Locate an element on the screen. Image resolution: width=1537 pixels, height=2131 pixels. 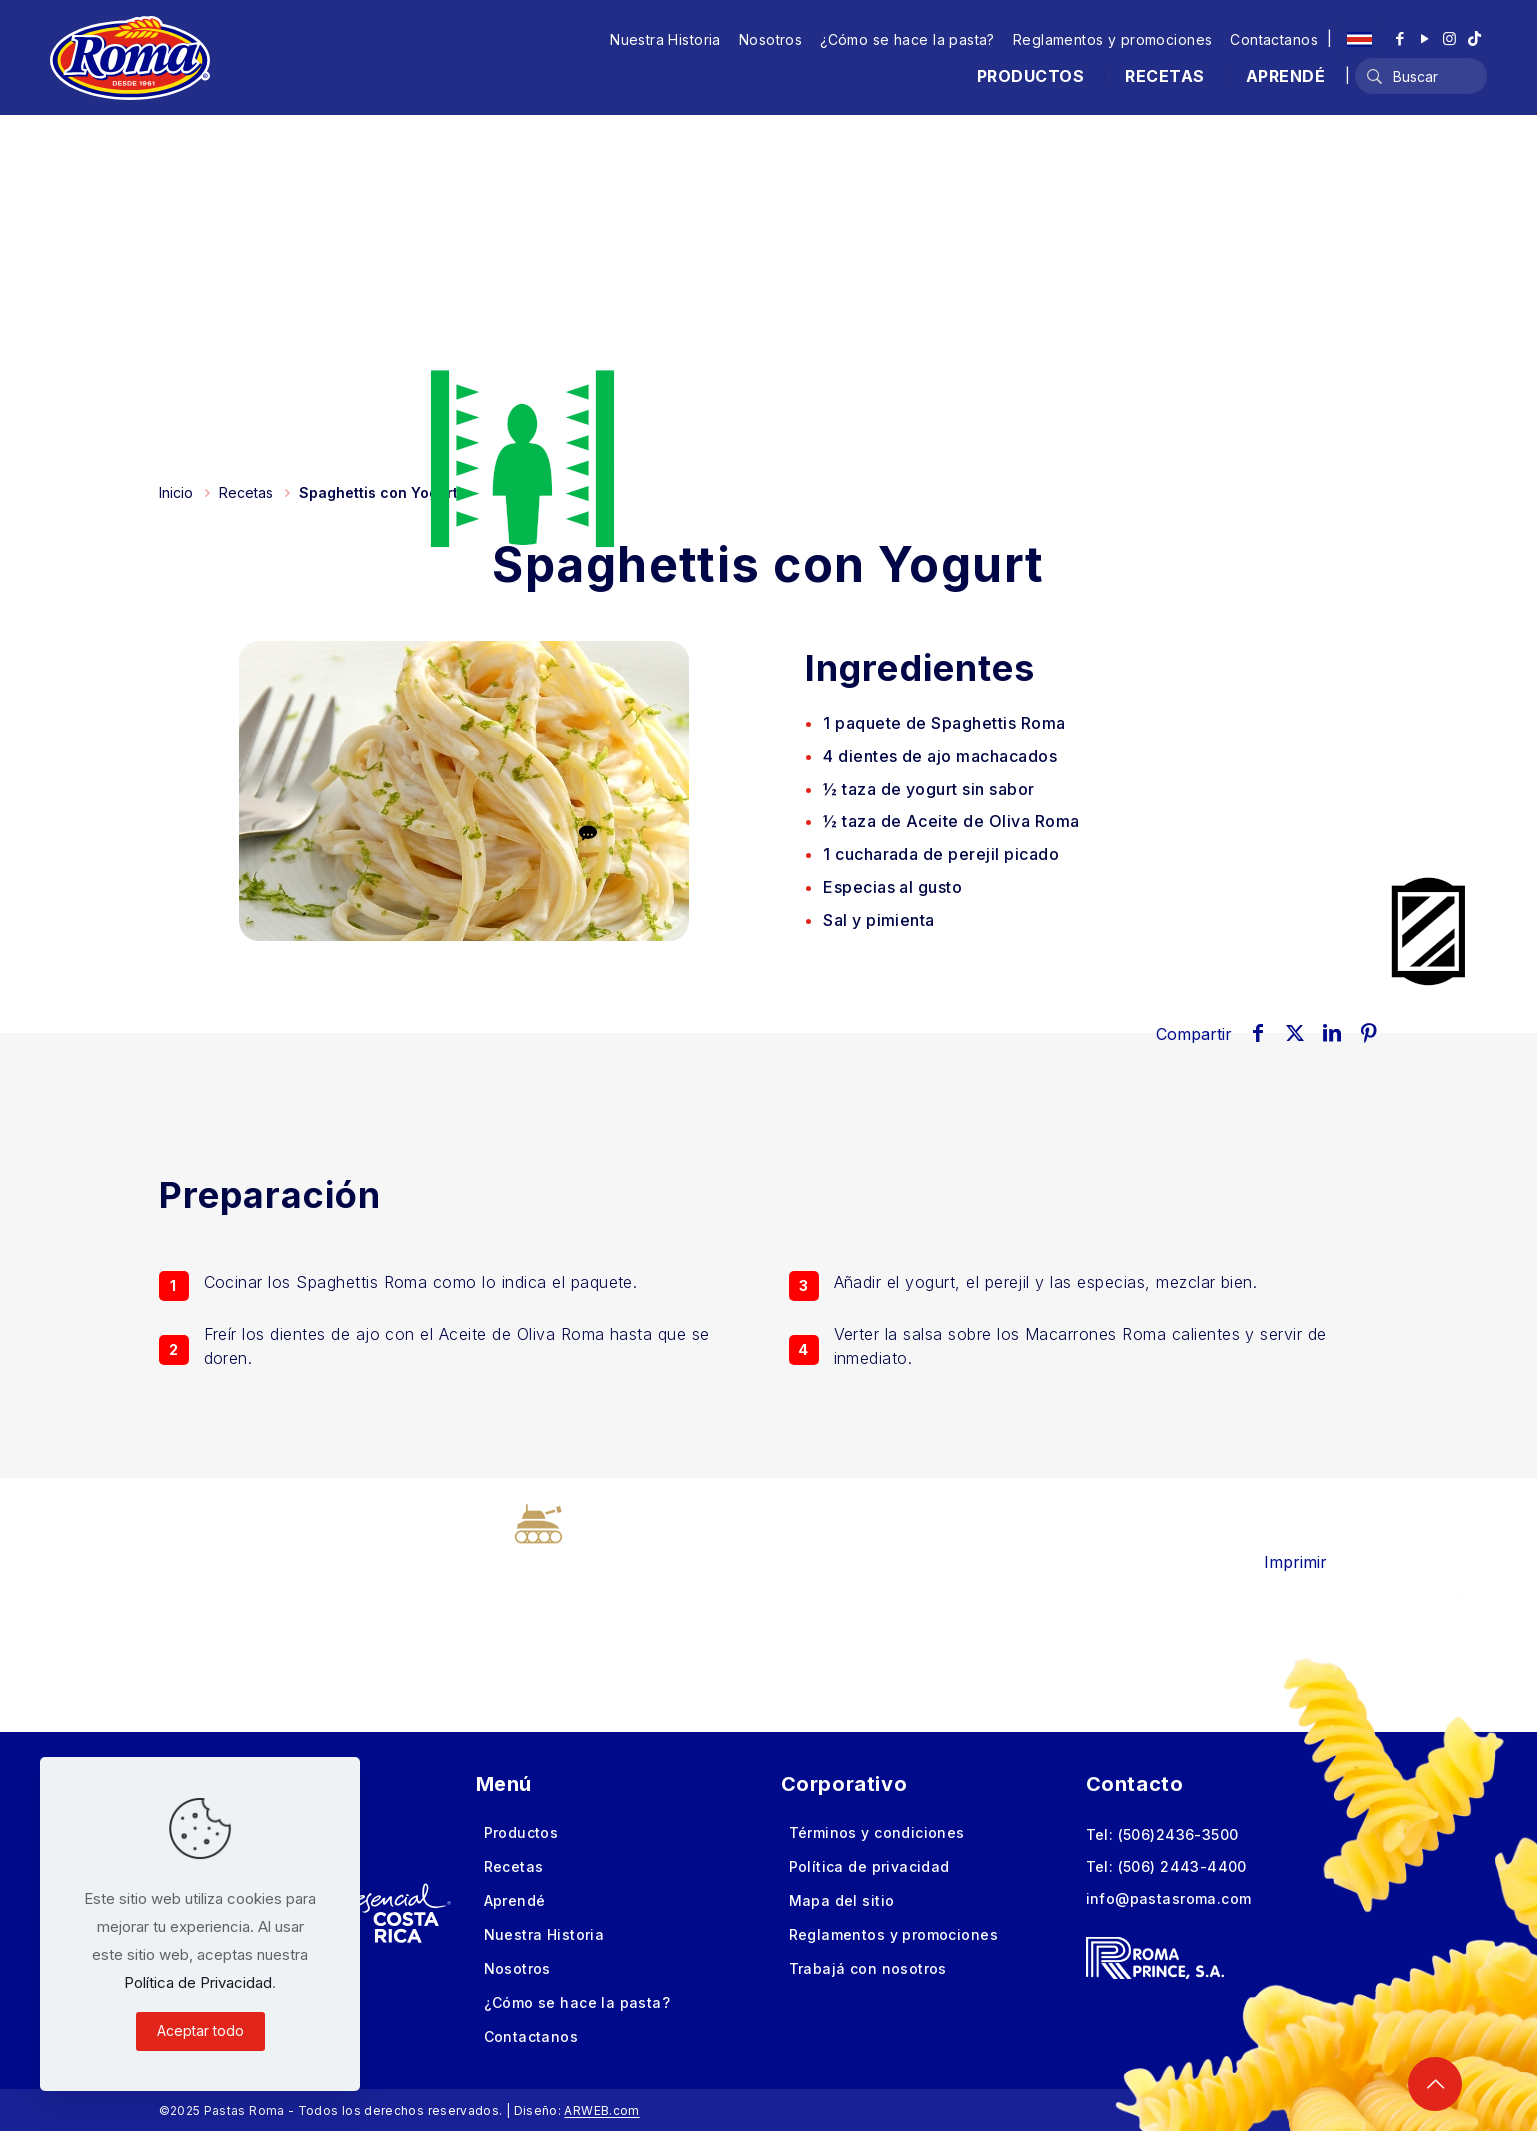
view mirror or reflection feature is located at coordinates (1428, 931).